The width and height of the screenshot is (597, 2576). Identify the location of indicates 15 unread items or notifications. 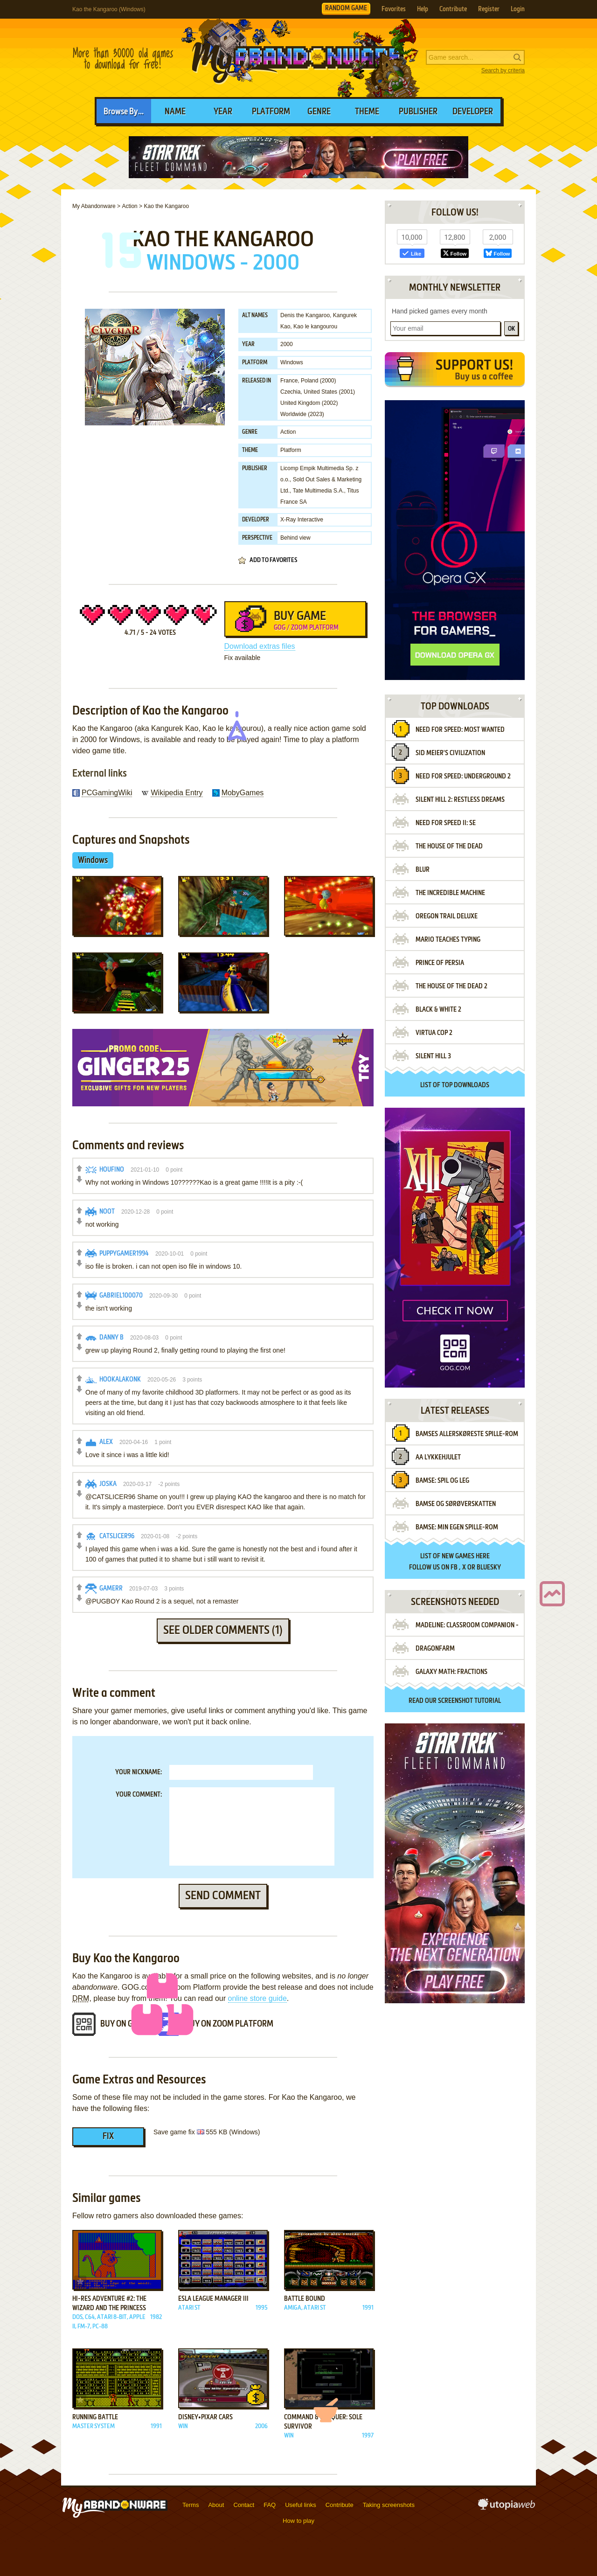
(119, 250).